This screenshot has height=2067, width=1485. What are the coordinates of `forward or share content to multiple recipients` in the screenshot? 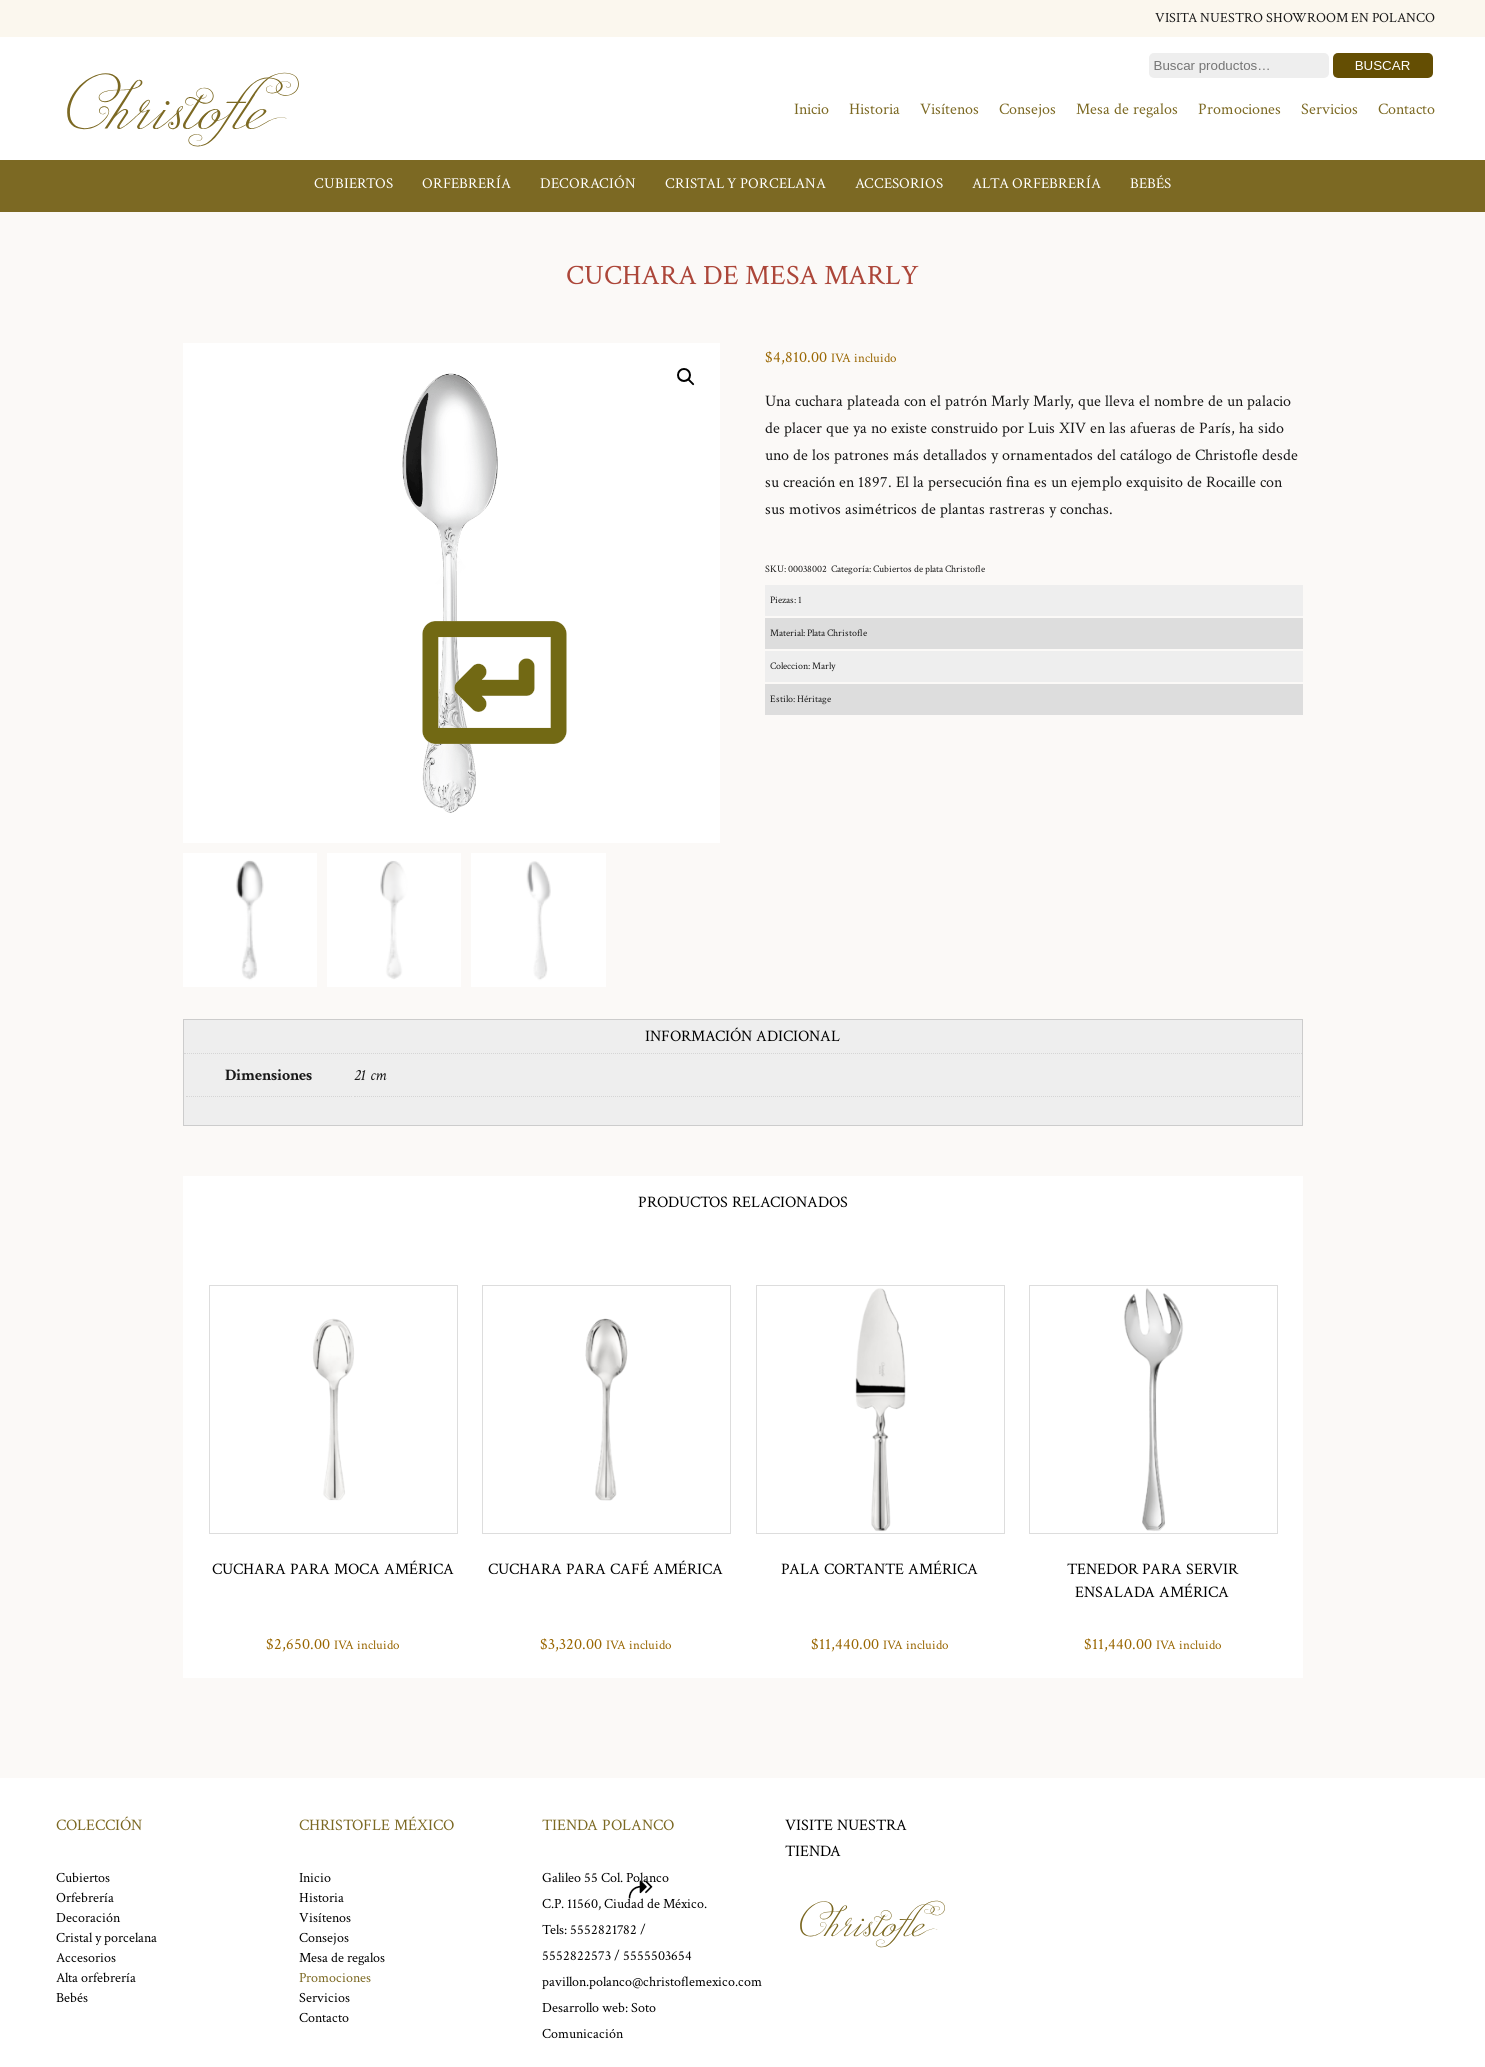 It's located at (640, 1889).